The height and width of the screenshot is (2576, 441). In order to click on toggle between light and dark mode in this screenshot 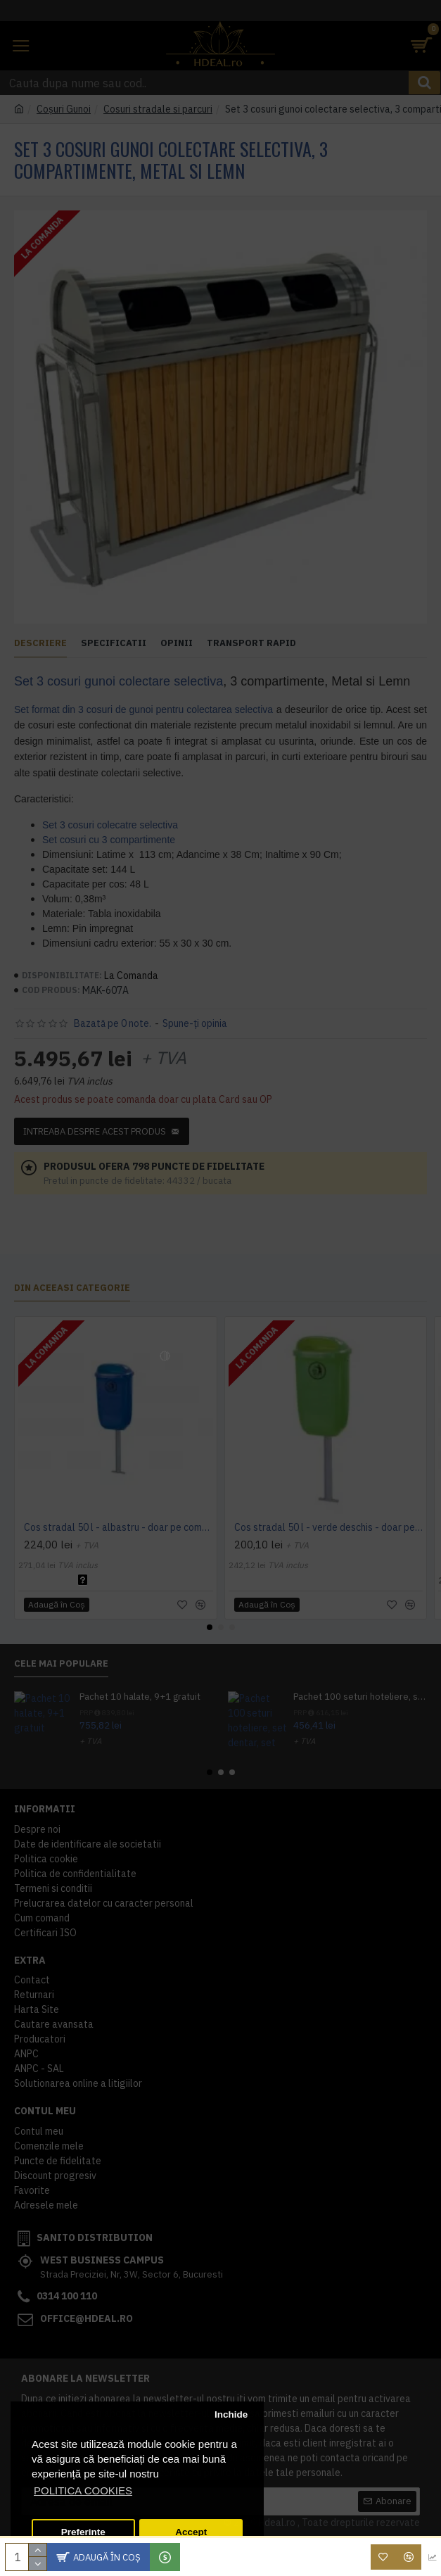, I will do `click(165, 1356)`.